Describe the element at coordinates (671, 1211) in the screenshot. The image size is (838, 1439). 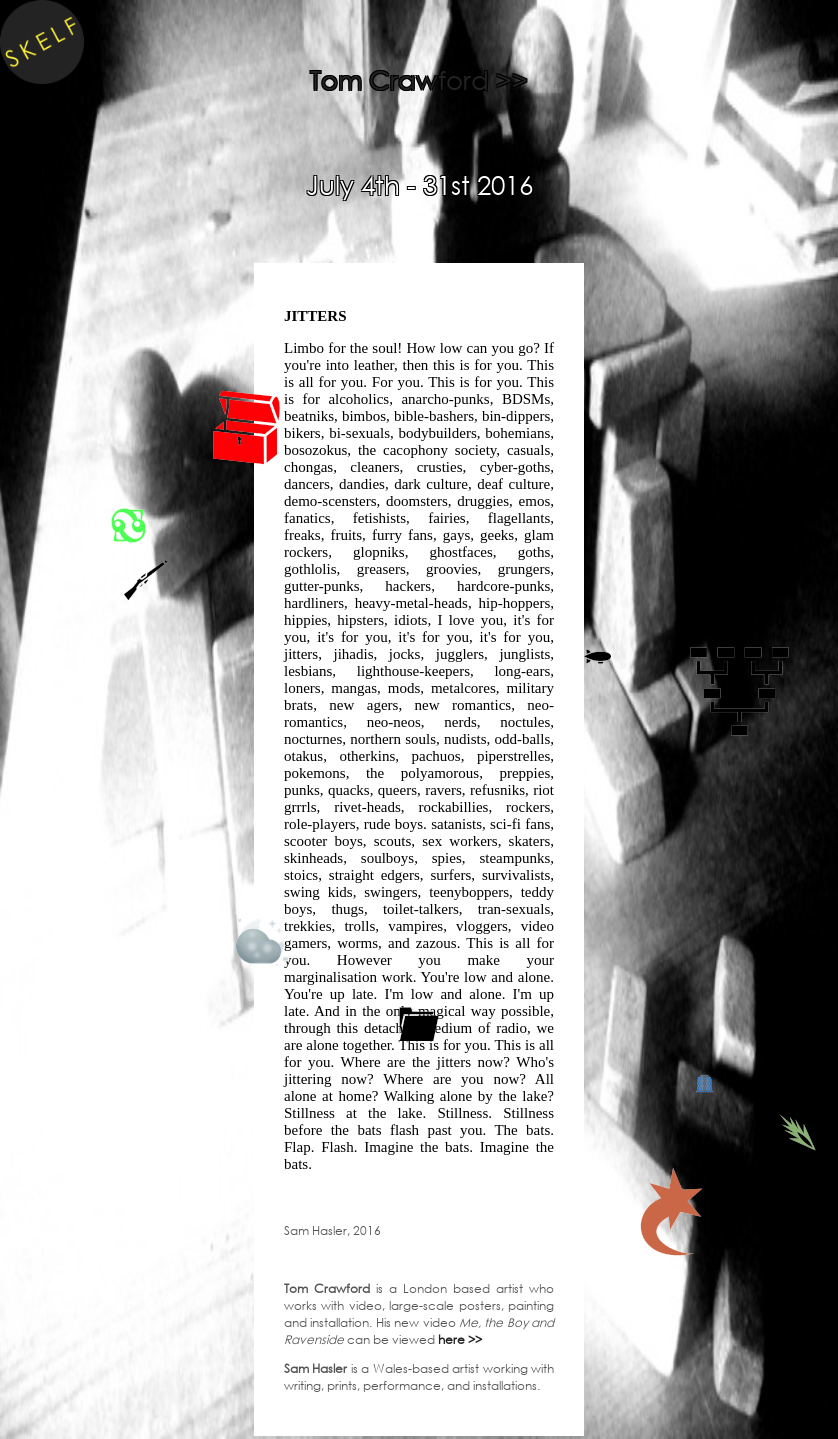
I see `perform a riposte or counter-attack move` at that location.